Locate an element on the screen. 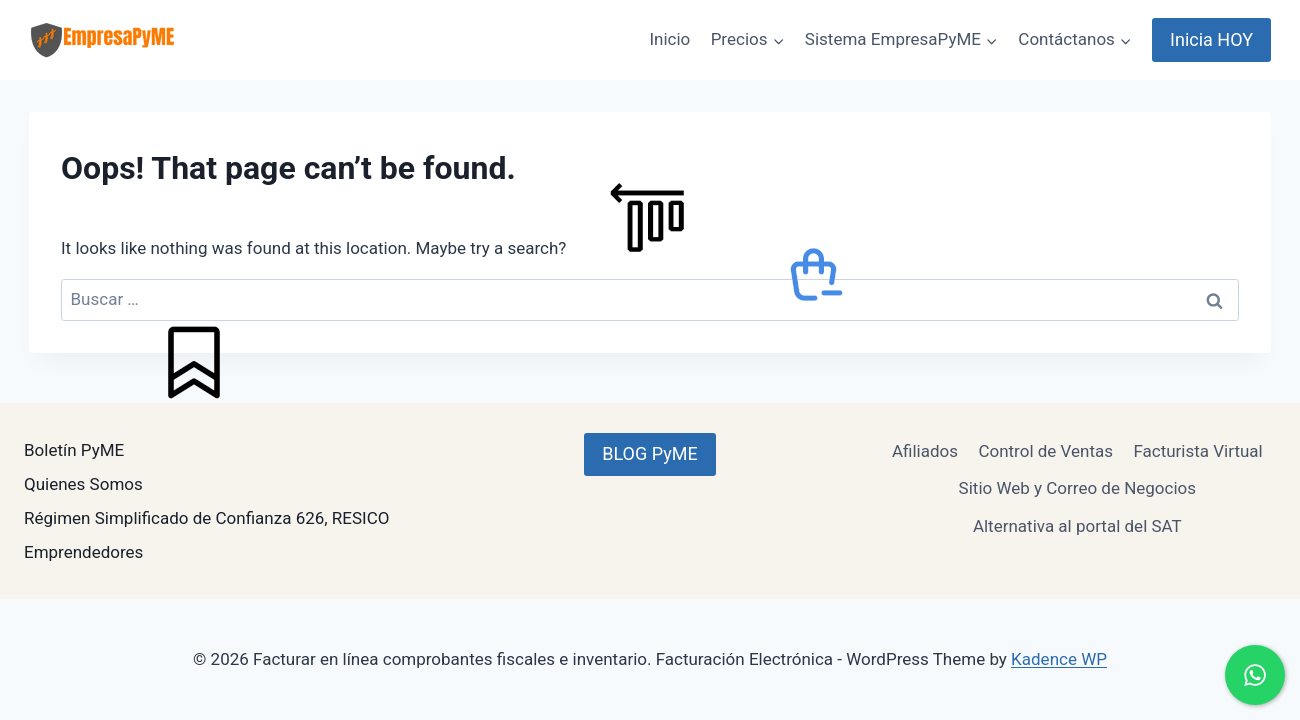 This screenshot has height=720, width=1300. save this item for later is located at coordinates (194, 361).